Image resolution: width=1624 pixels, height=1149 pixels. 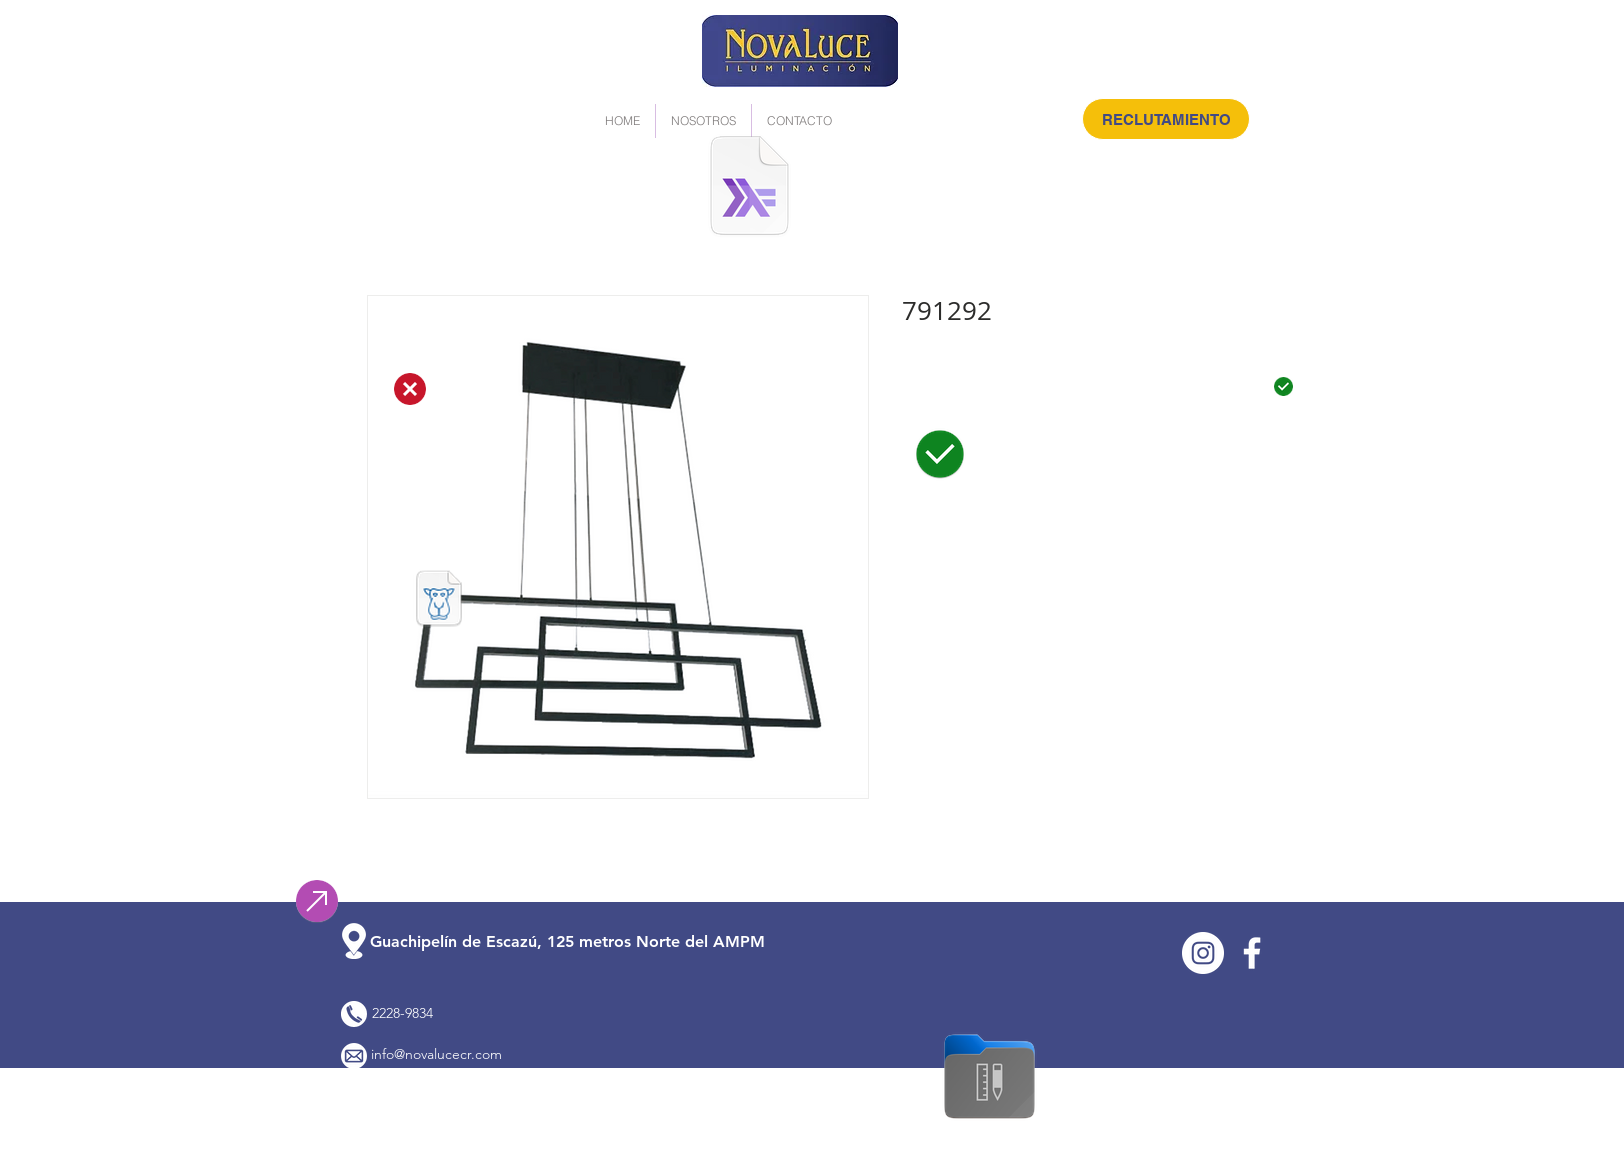 What do you see at coordinates (940, 454) in the screenshot?
I see `indicates file has been successfully synced` at bounding box center [940, 454].